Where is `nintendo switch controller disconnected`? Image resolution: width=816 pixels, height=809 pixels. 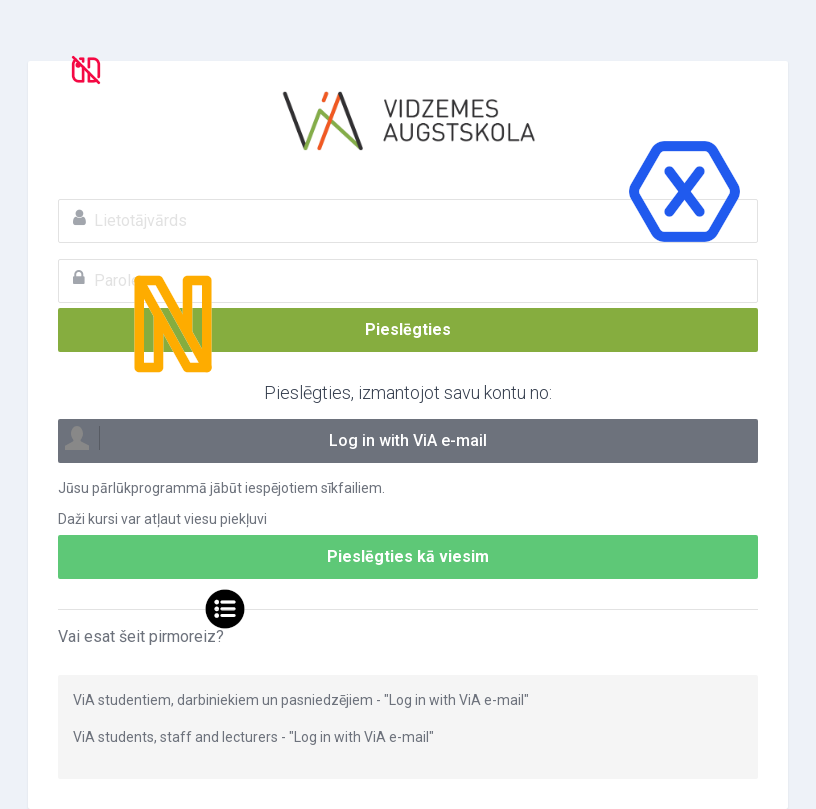
nintendo switch controller disconnected is located at coordinates (86, 70).